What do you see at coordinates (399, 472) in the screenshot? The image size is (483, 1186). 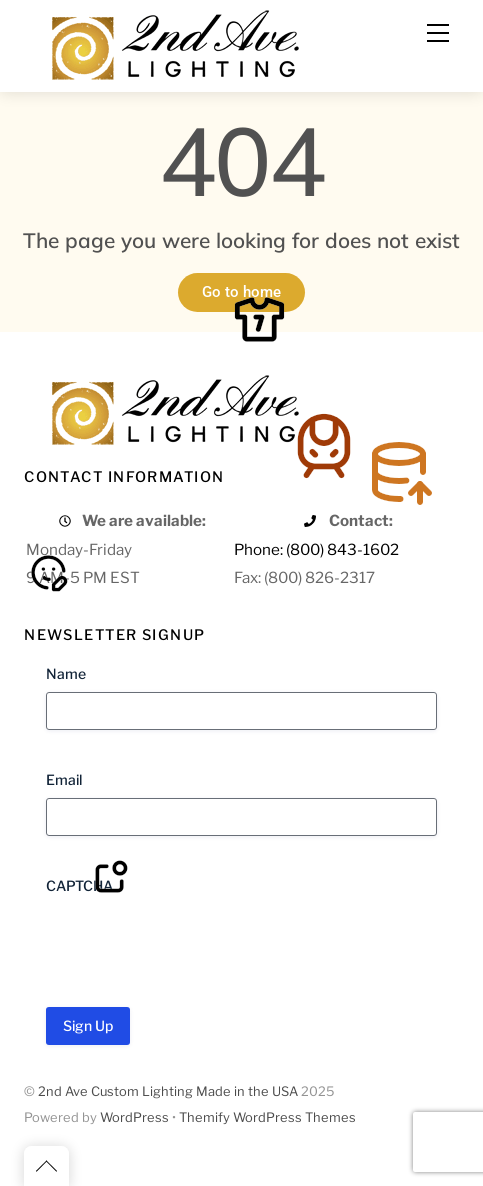 I see `import data into database` at bounding box center [399, 472].